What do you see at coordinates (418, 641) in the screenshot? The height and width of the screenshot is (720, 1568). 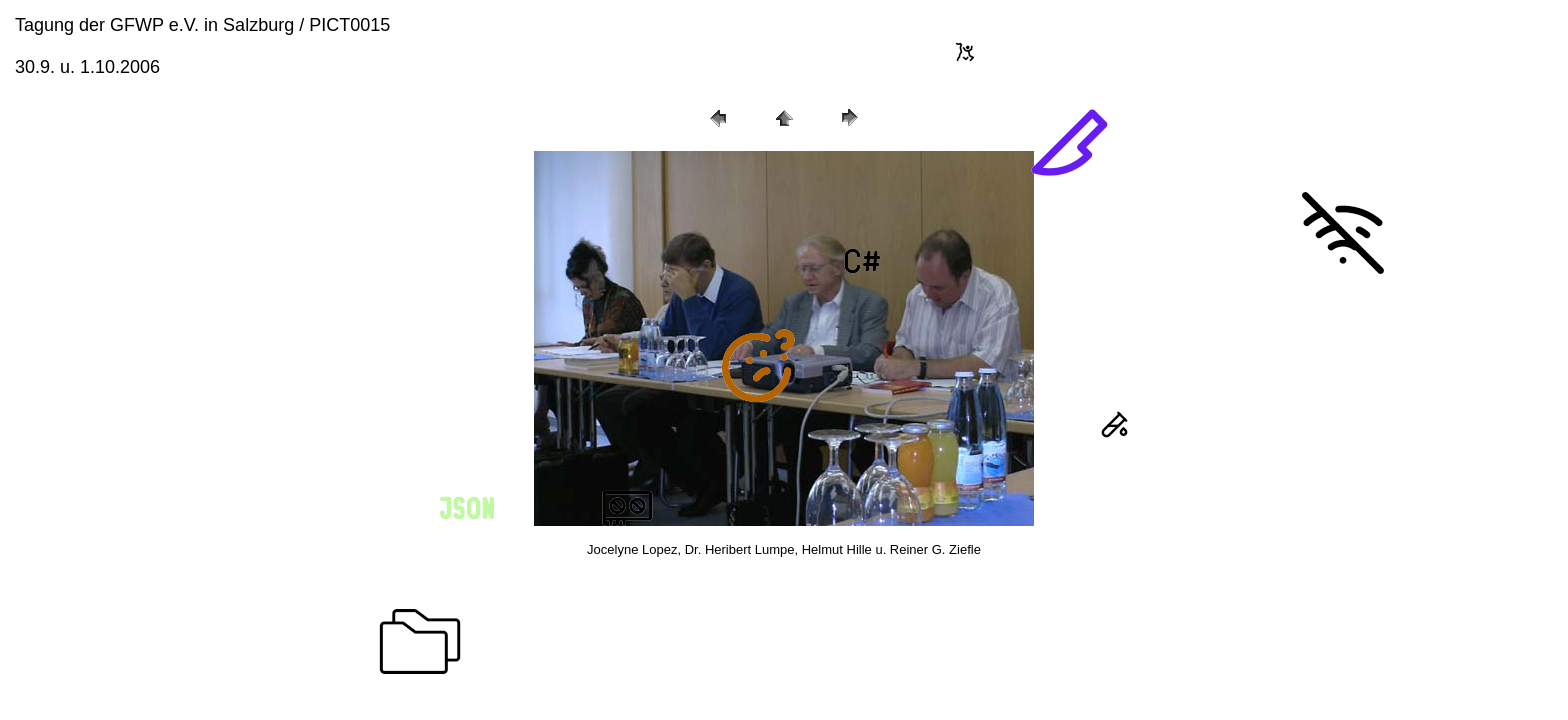 I see `browse all folders` at bounding box center [418, 641].